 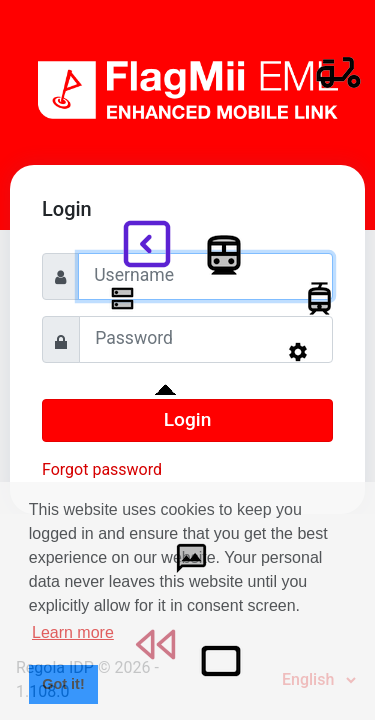 I want to click on expand or collapse a dropdown menu upward, so click(x=165, y=390).